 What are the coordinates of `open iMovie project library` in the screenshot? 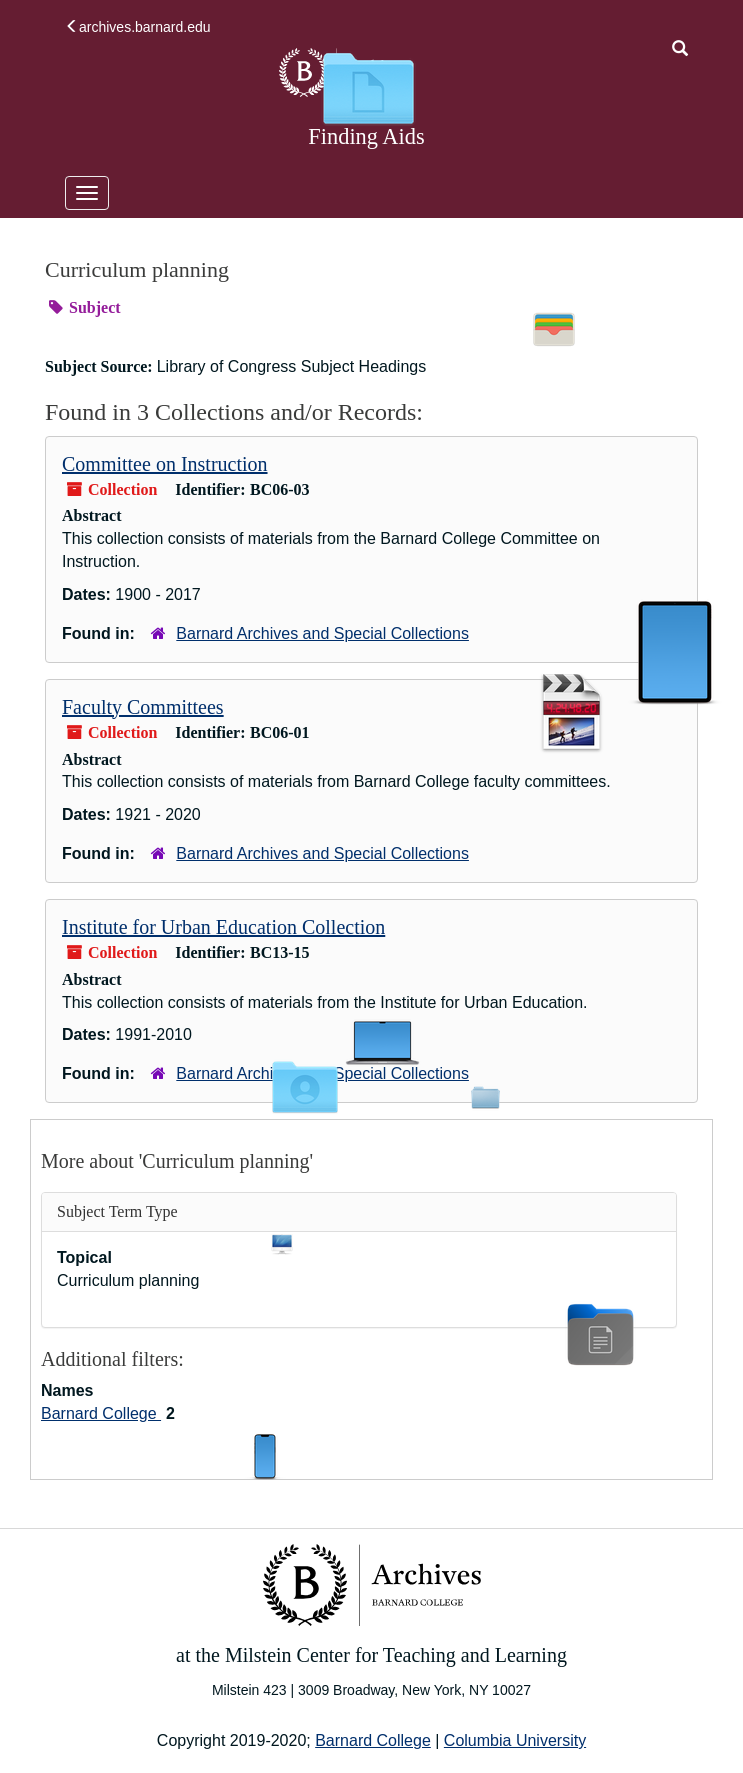 It's located at (571, 713).